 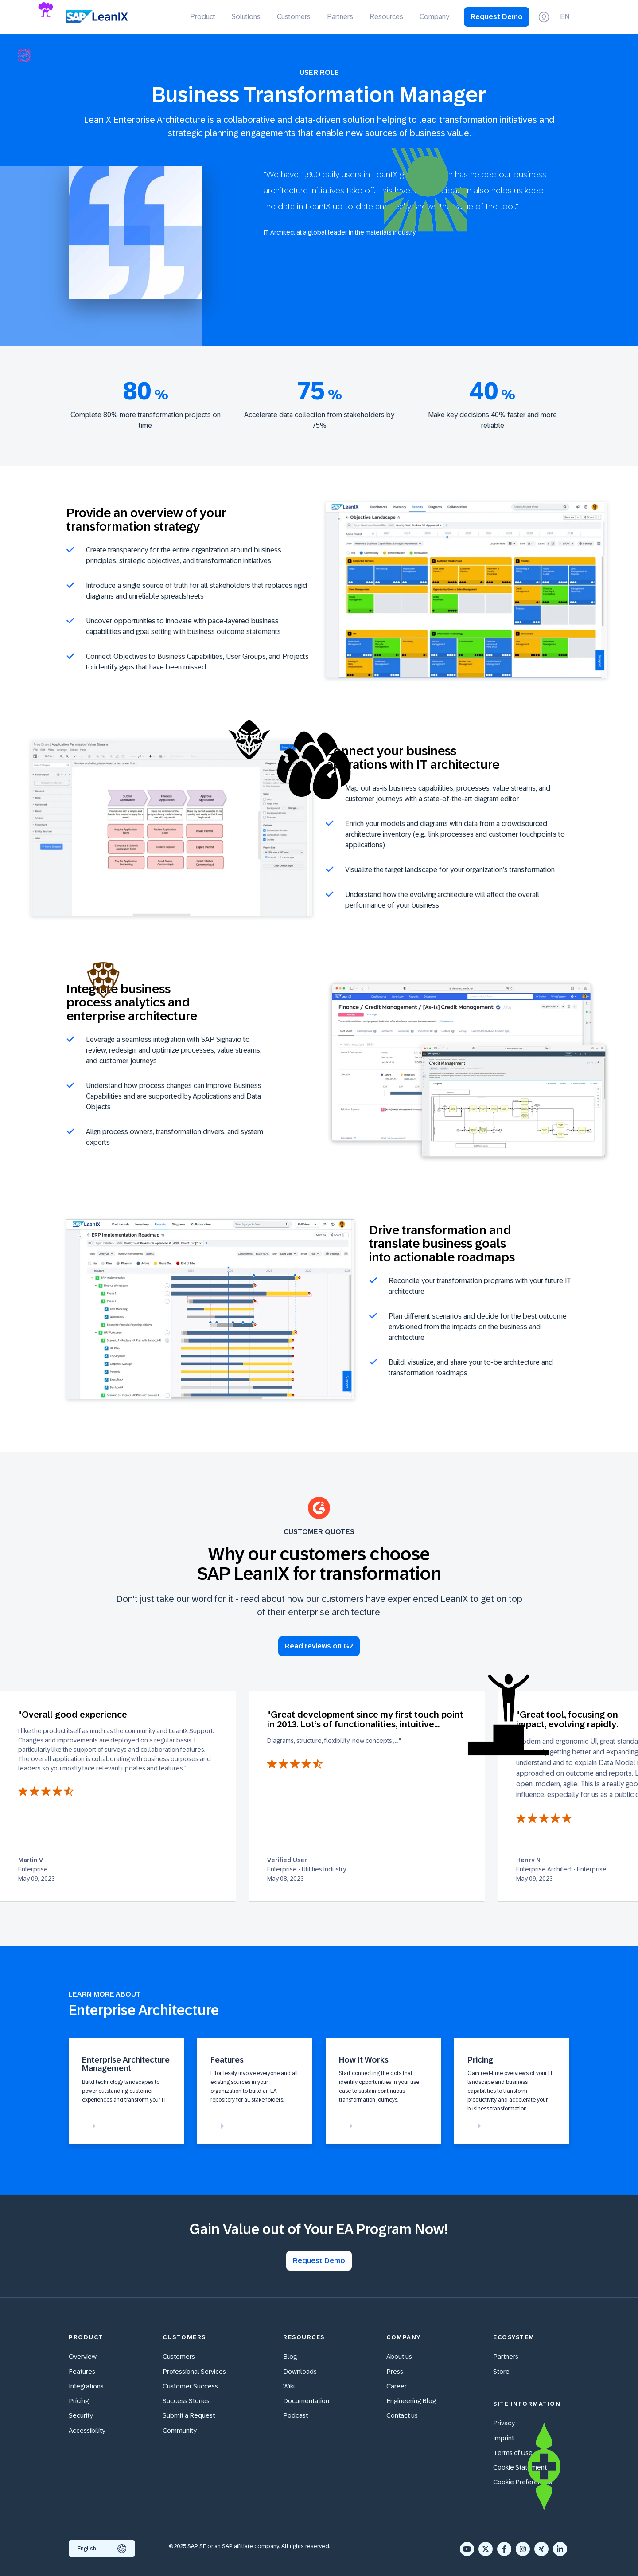 I want to click on view competition rankings or leaderboard, so click(x=509, y=1715).